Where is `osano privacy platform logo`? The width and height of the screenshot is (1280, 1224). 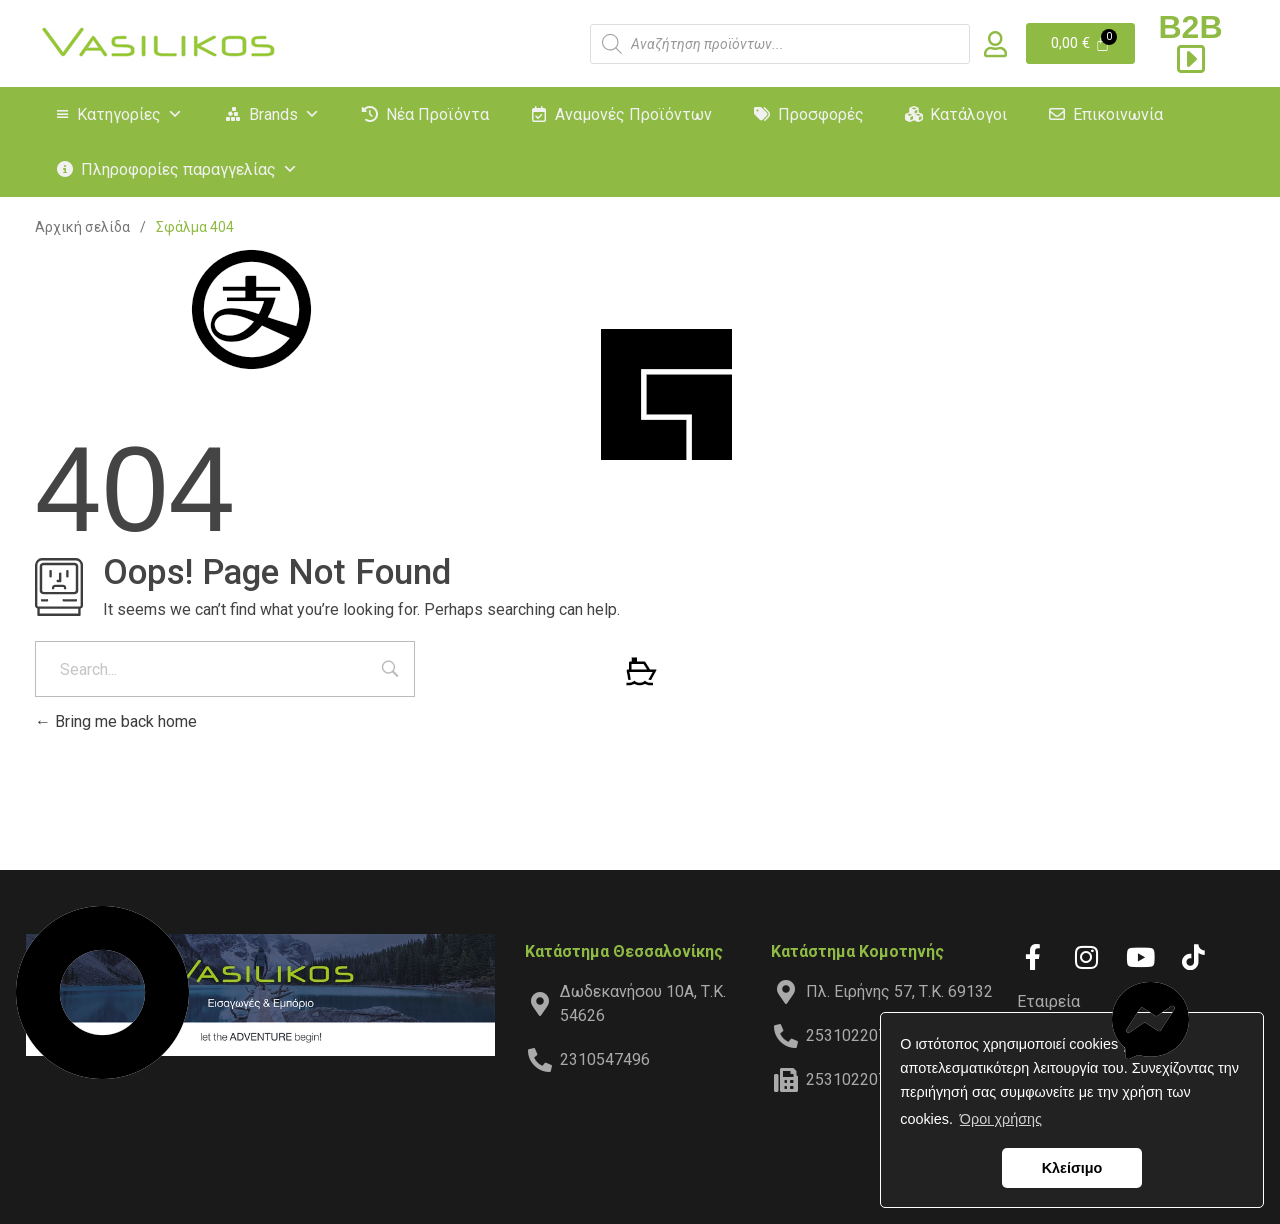 osano privacy platform logo is located at coordinates (102, 992).